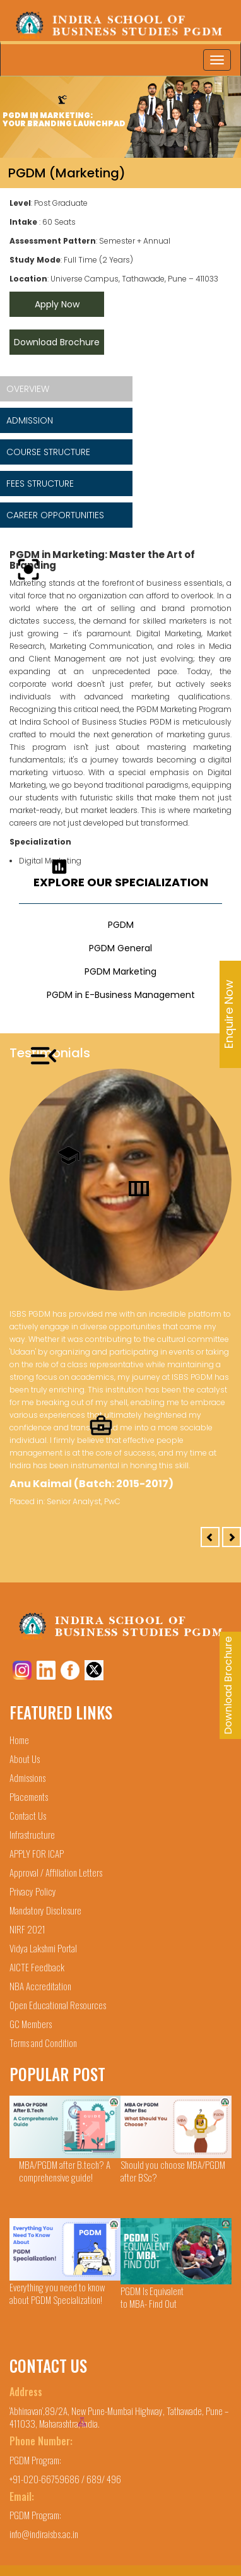 The width and height of the screenshot is (241, 2576). What do you see at coordinates (59, 867) in the screenshot?
I see `view poll results` at bounding box center [59, 867].